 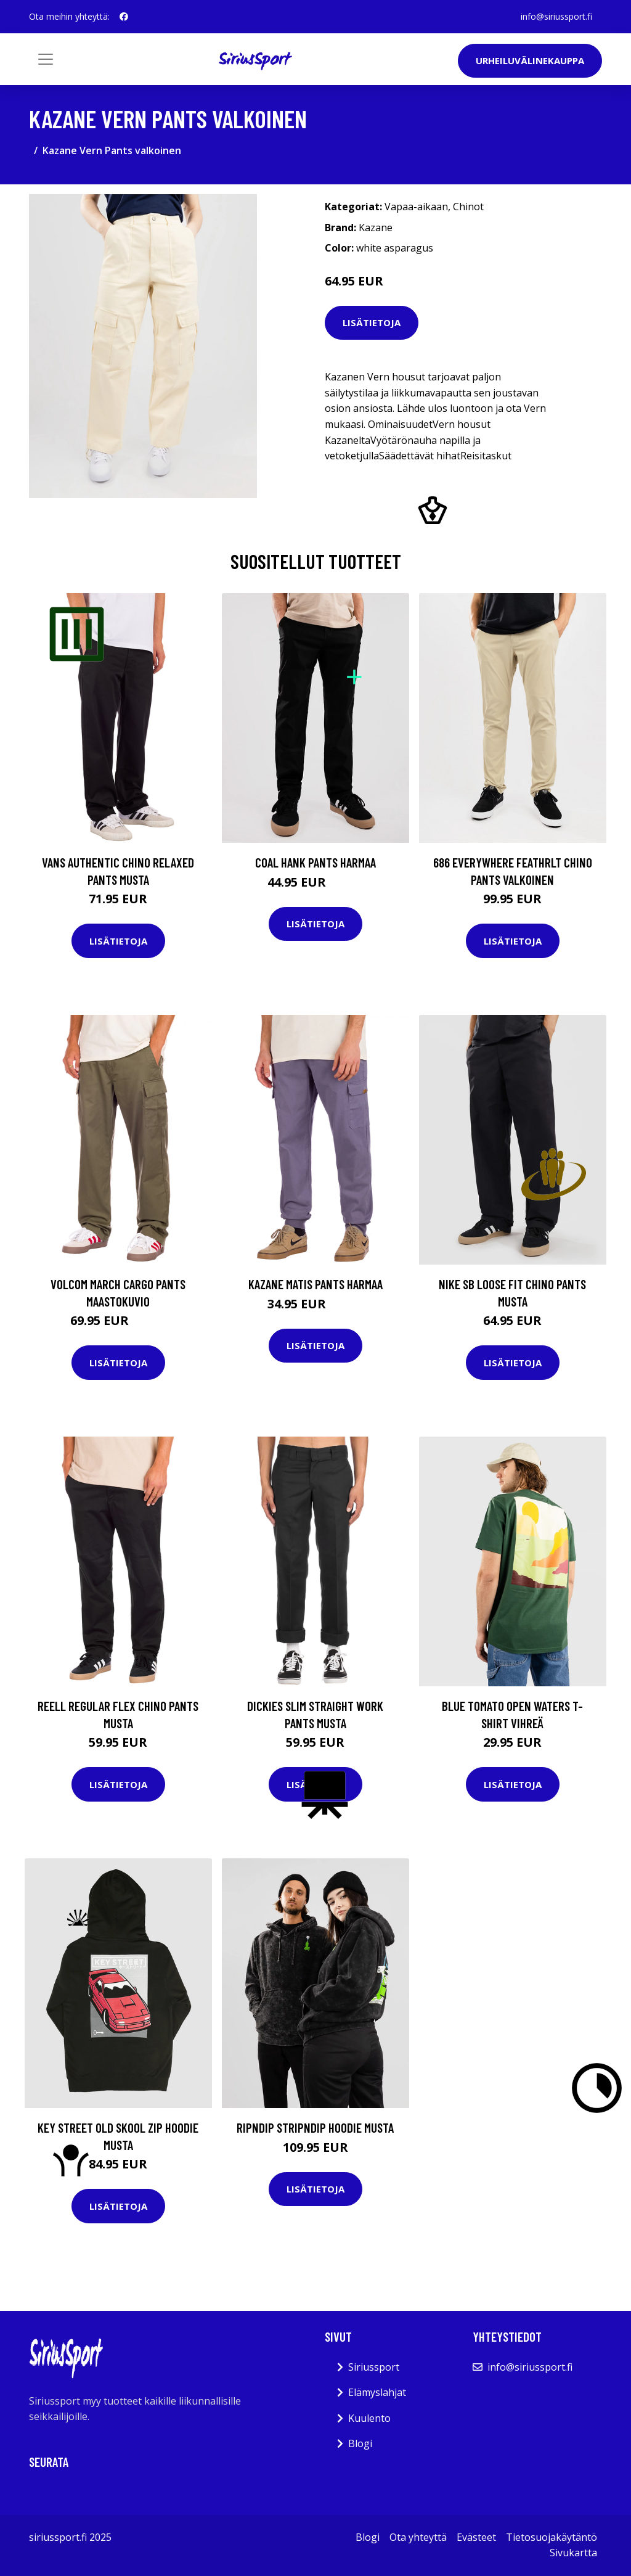 I want to click on open artboard or canvas workspace, so click(x=325, y=1794).